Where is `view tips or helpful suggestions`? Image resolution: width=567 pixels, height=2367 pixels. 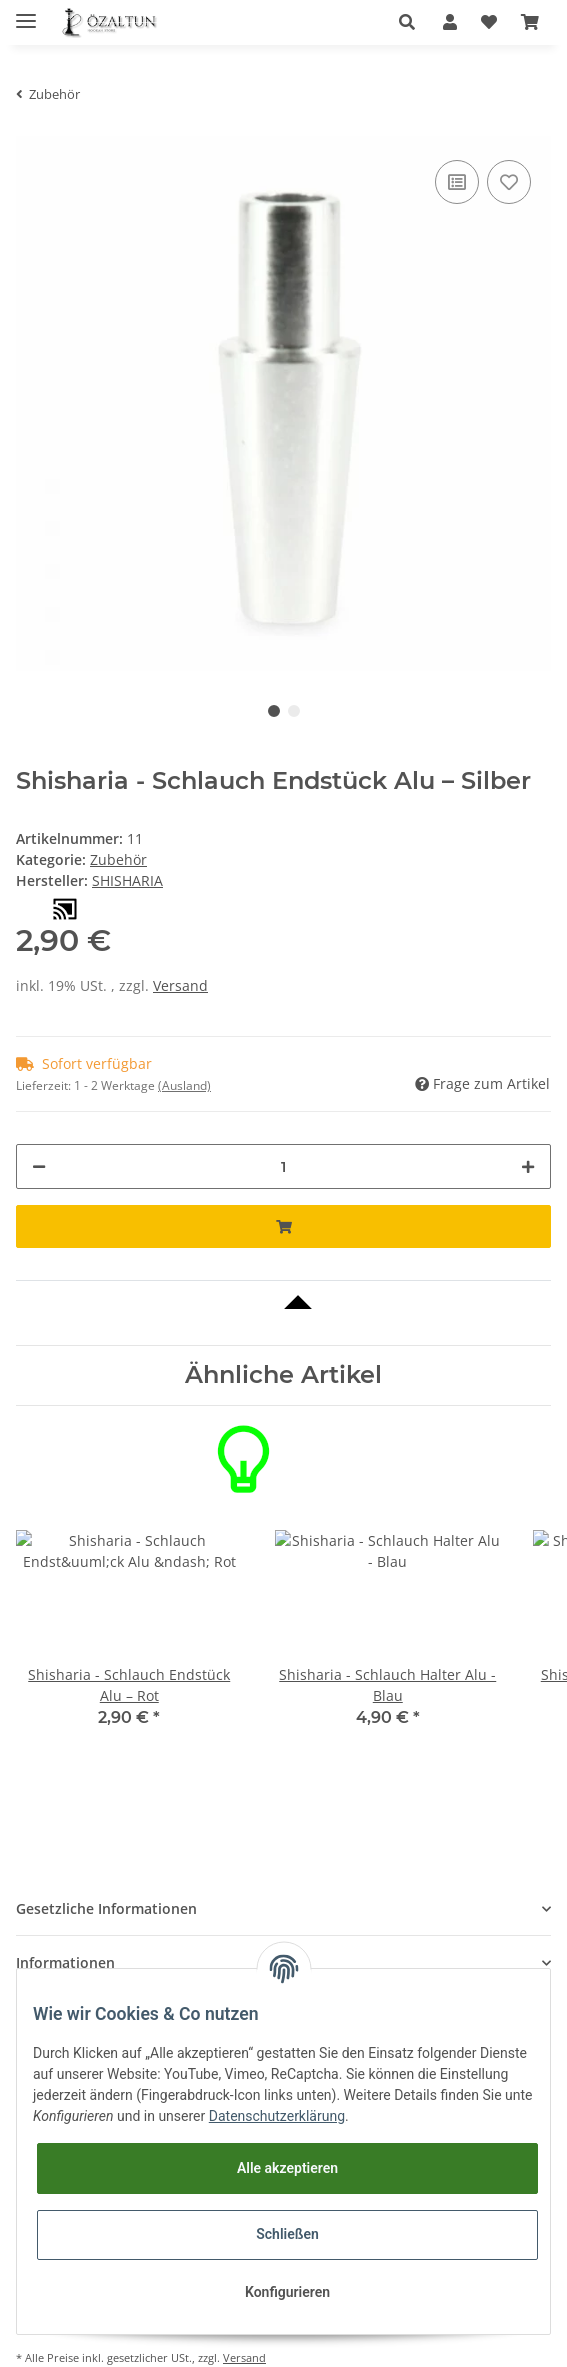
view tips or helpful suggestions is located at coordinates (243, 1457).